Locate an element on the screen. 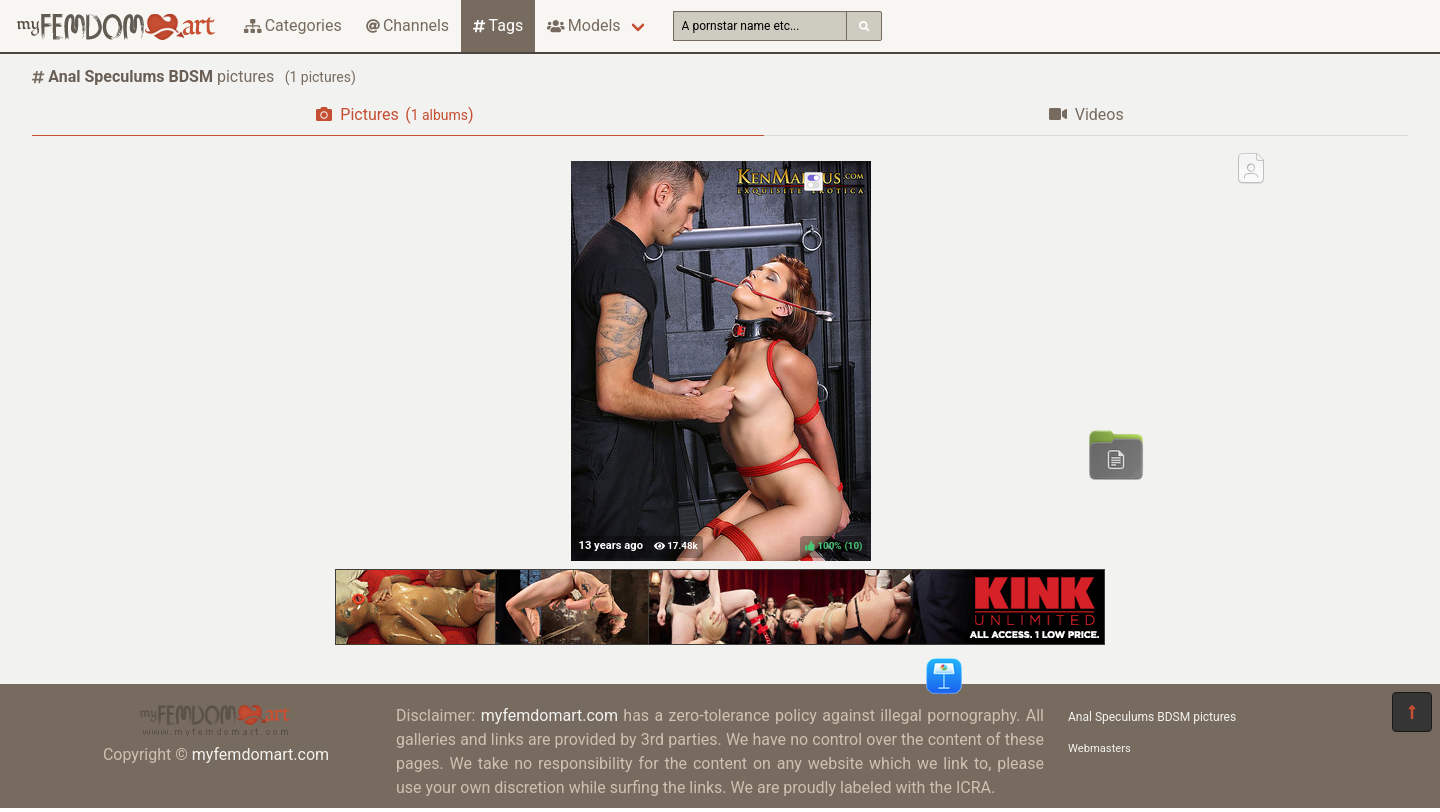  view document author information is located at coordinates (1251, 168).